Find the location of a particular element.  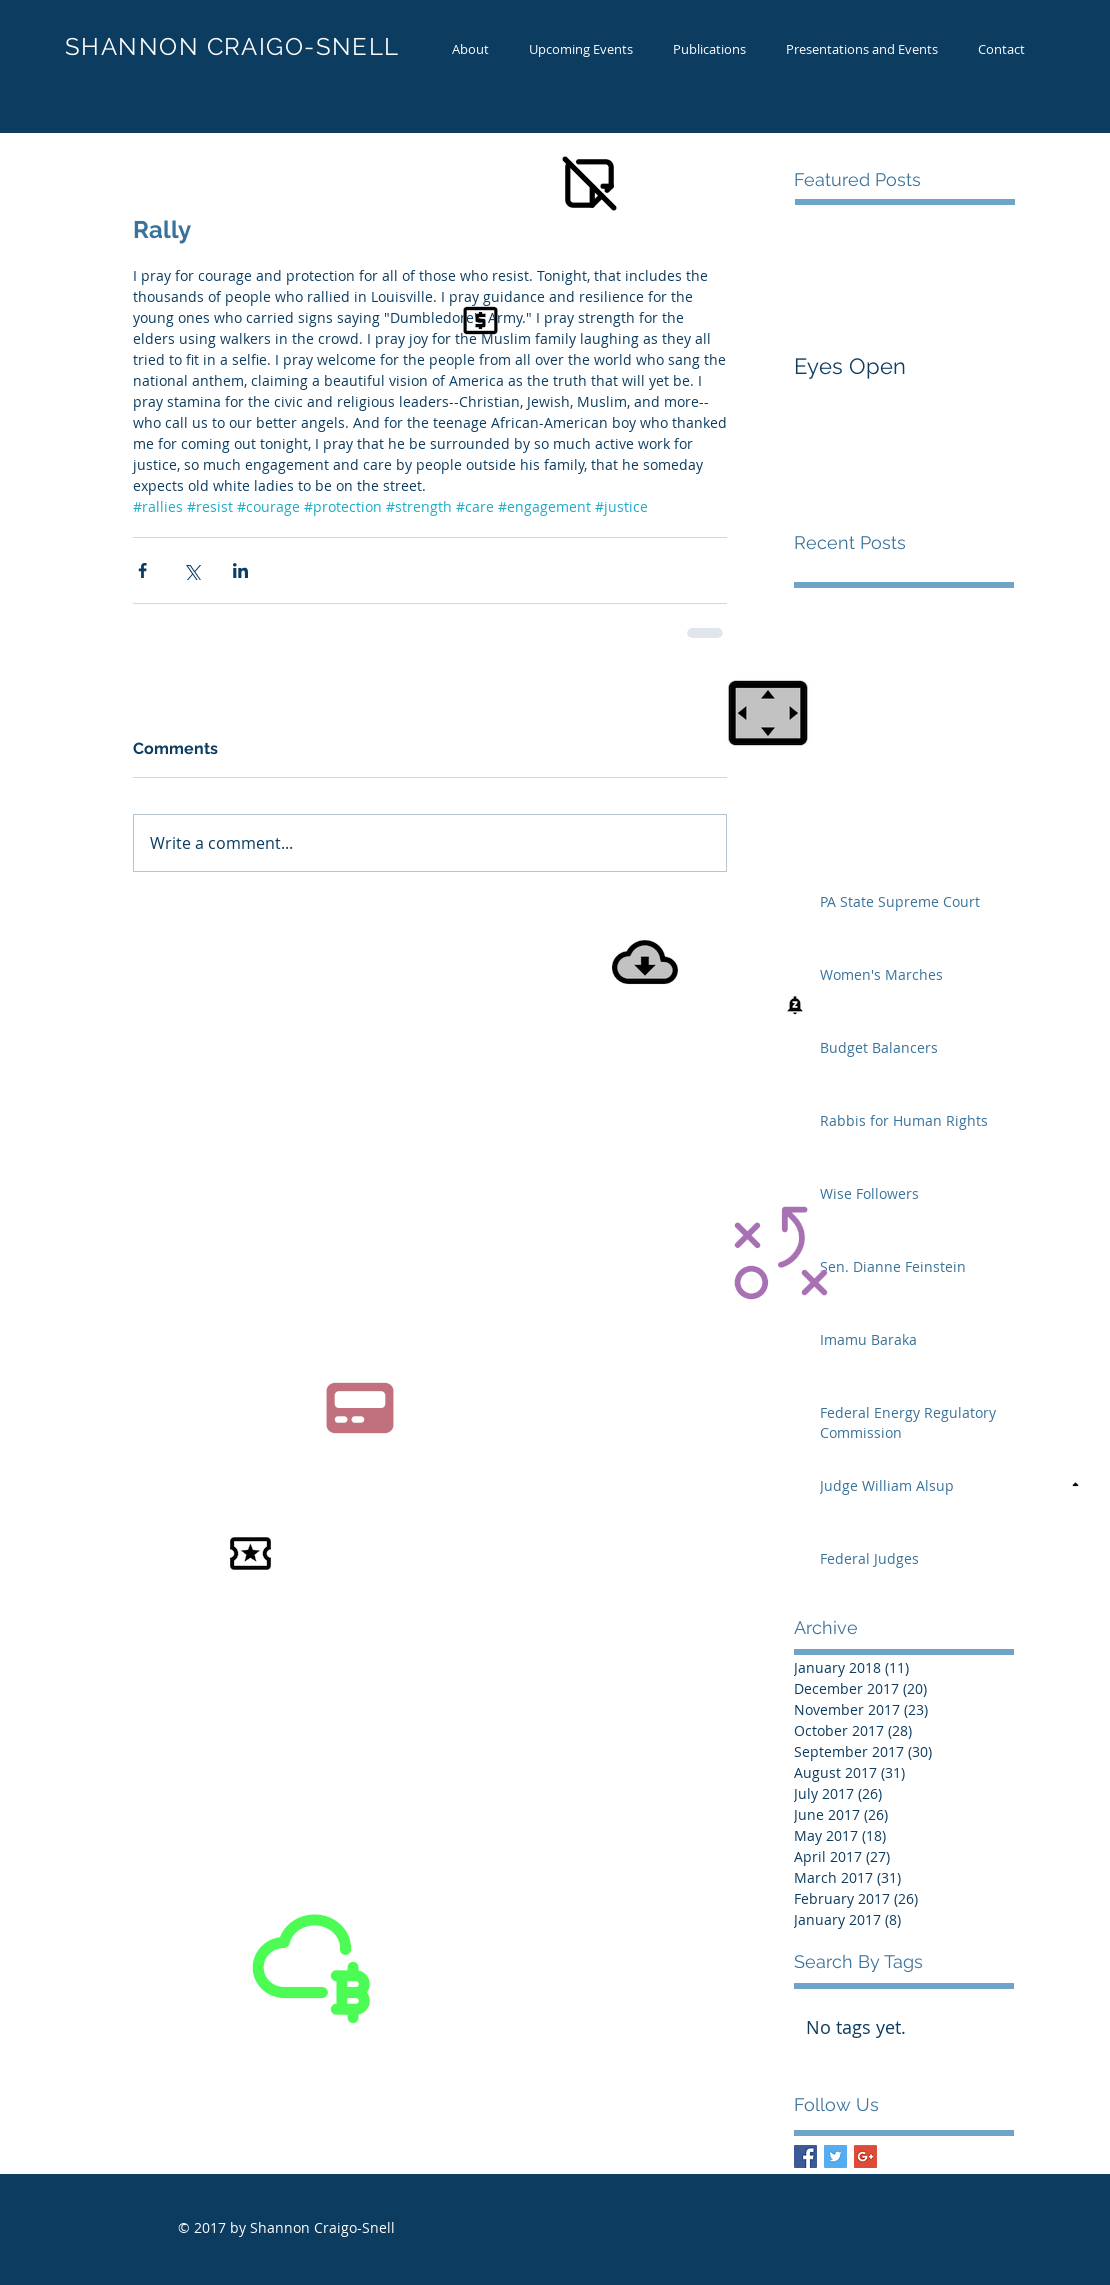

adjust display overscan settings is located at coordinates (768, 713).